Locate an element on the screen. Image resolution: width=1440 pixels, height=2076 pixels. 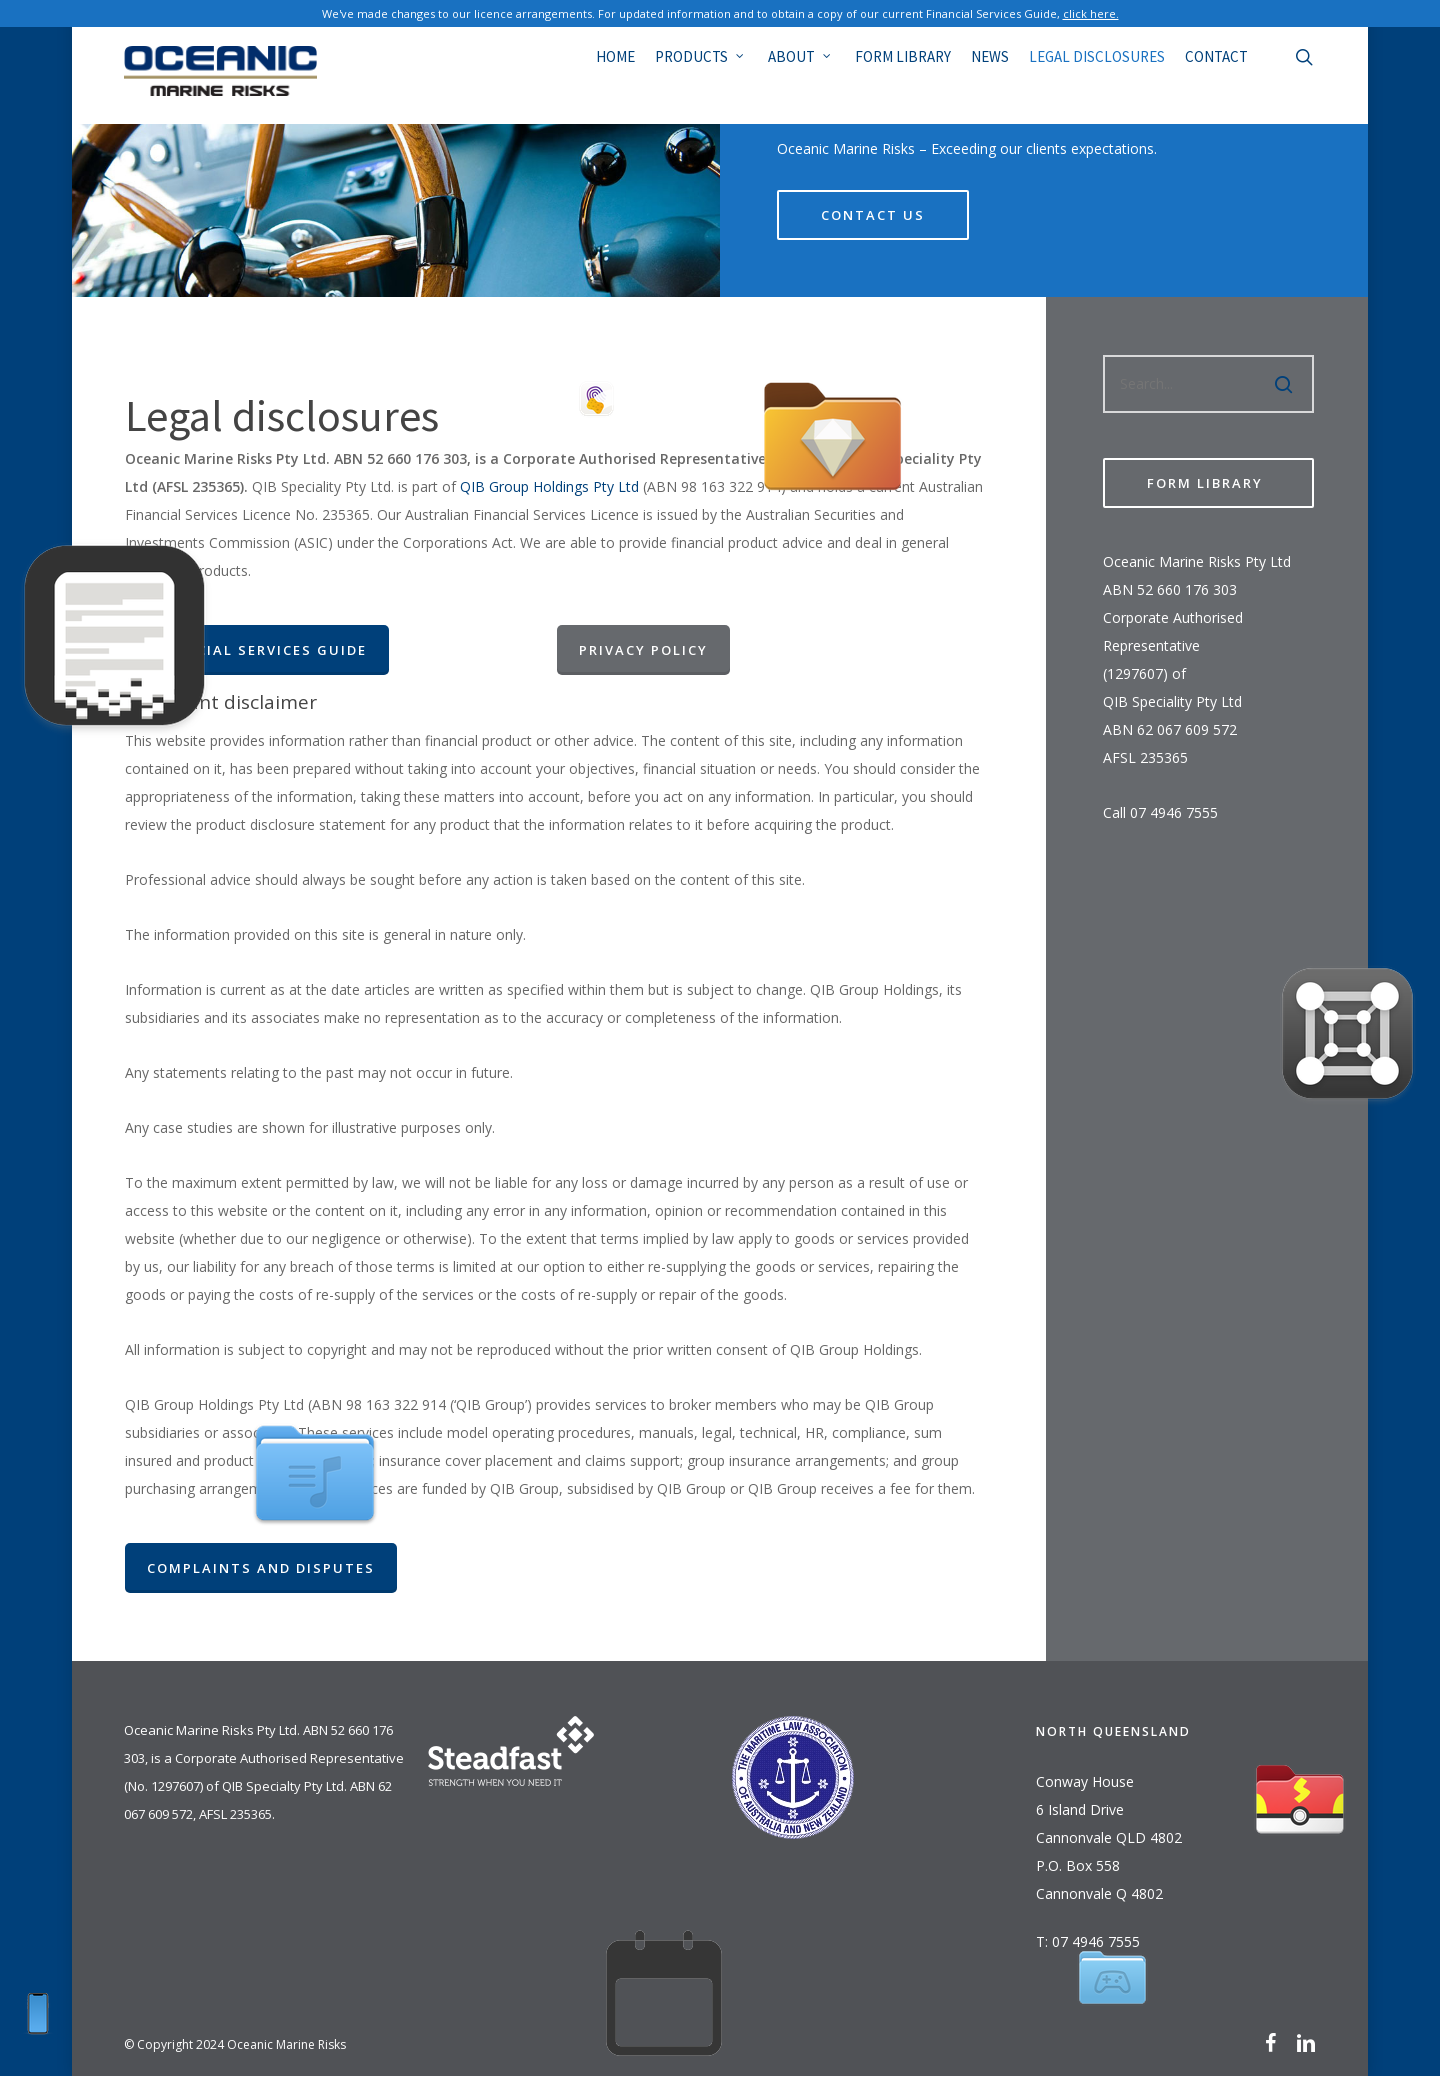
open your audio files folder is located at coordinates (315, 1473).